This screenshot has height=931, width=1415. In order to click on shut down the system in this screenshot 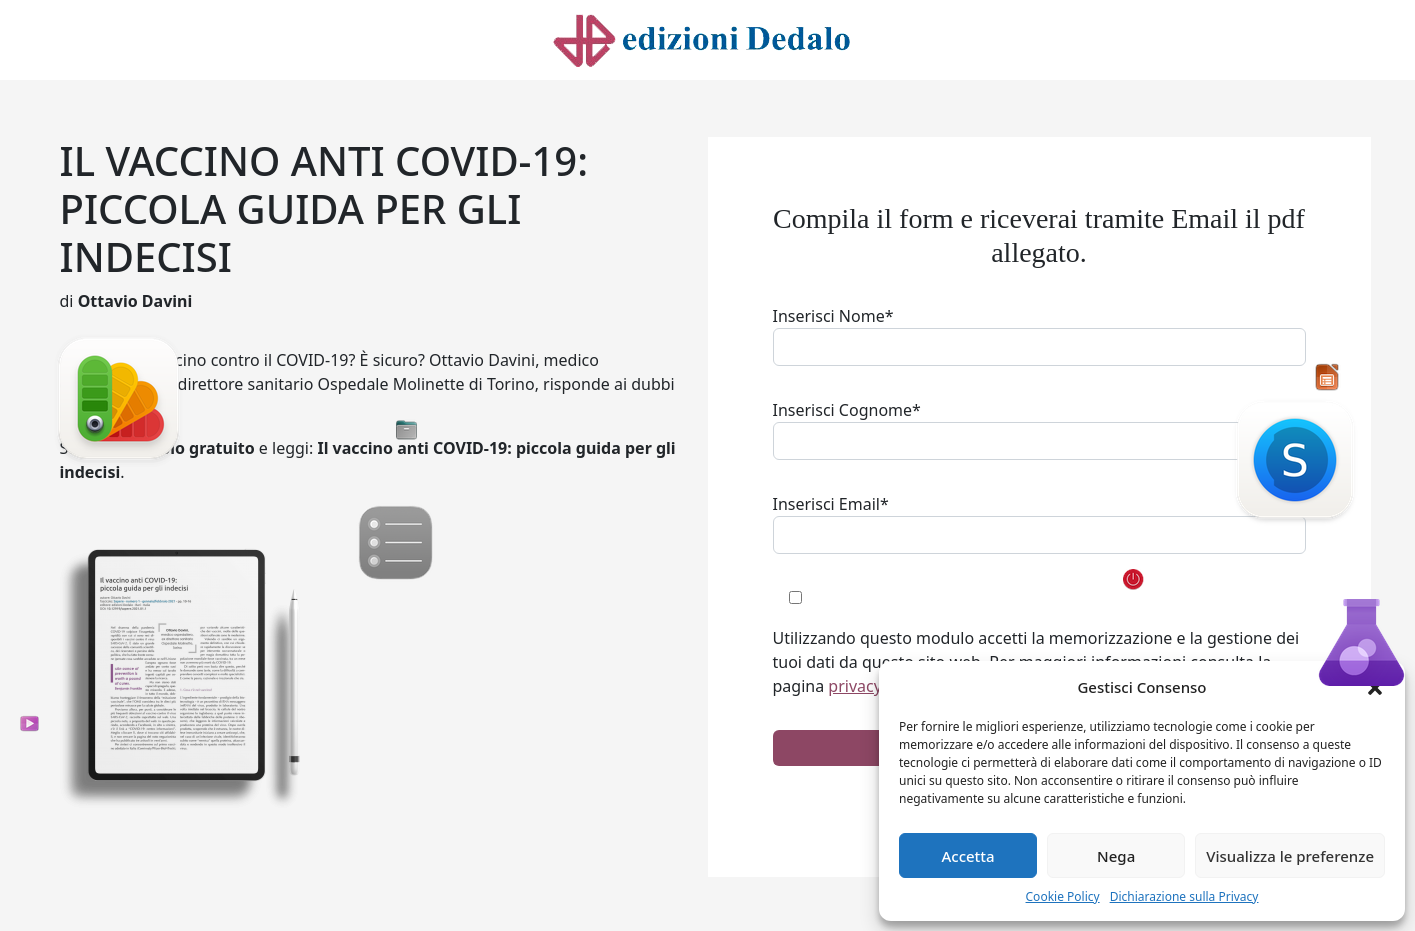, I will do `click(1133, 579)`.